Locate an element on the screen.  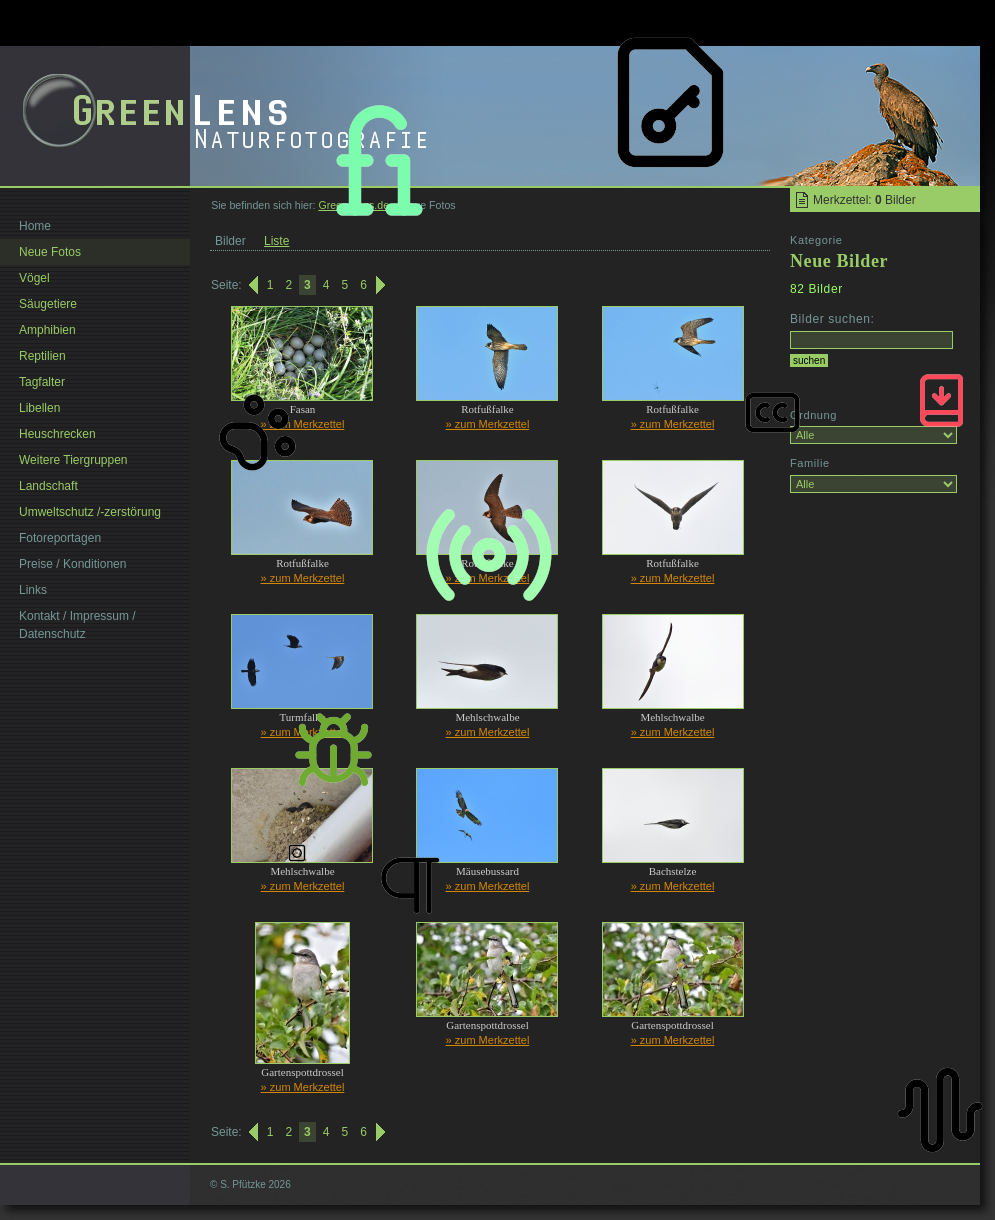
browse music or audio library is located at coordinates (297, 853).